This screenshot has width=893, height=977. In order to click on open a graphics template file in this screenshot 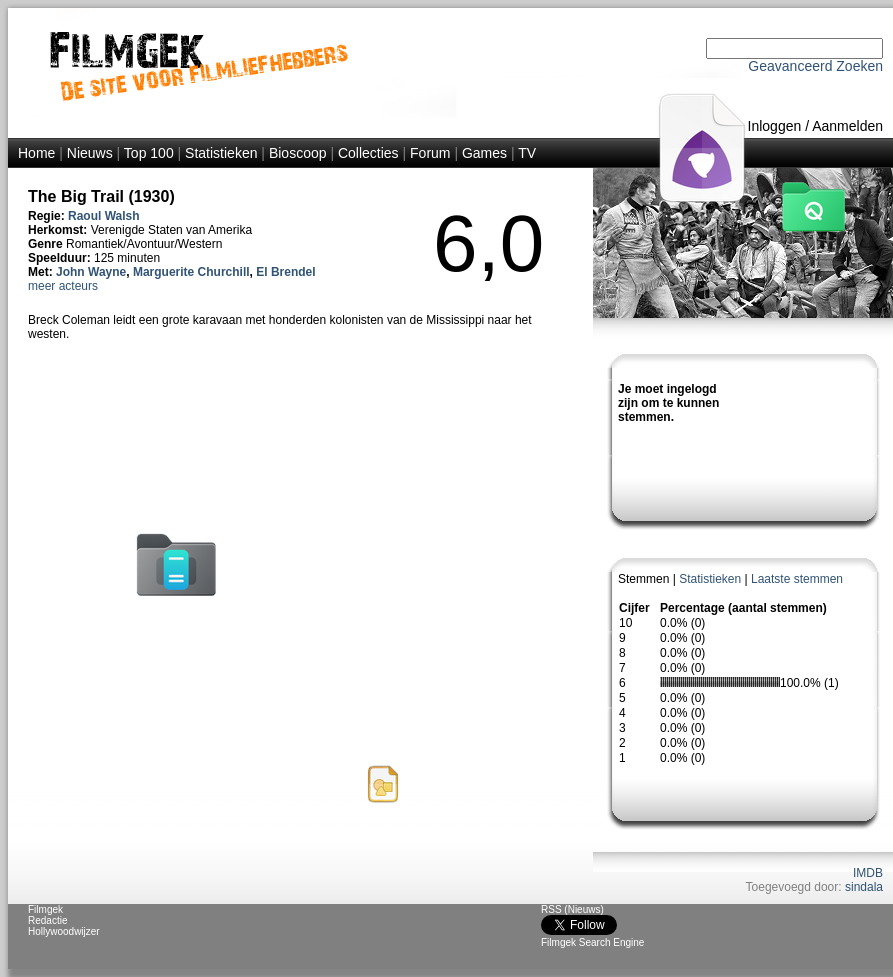, I will do `click(383, 784)`.